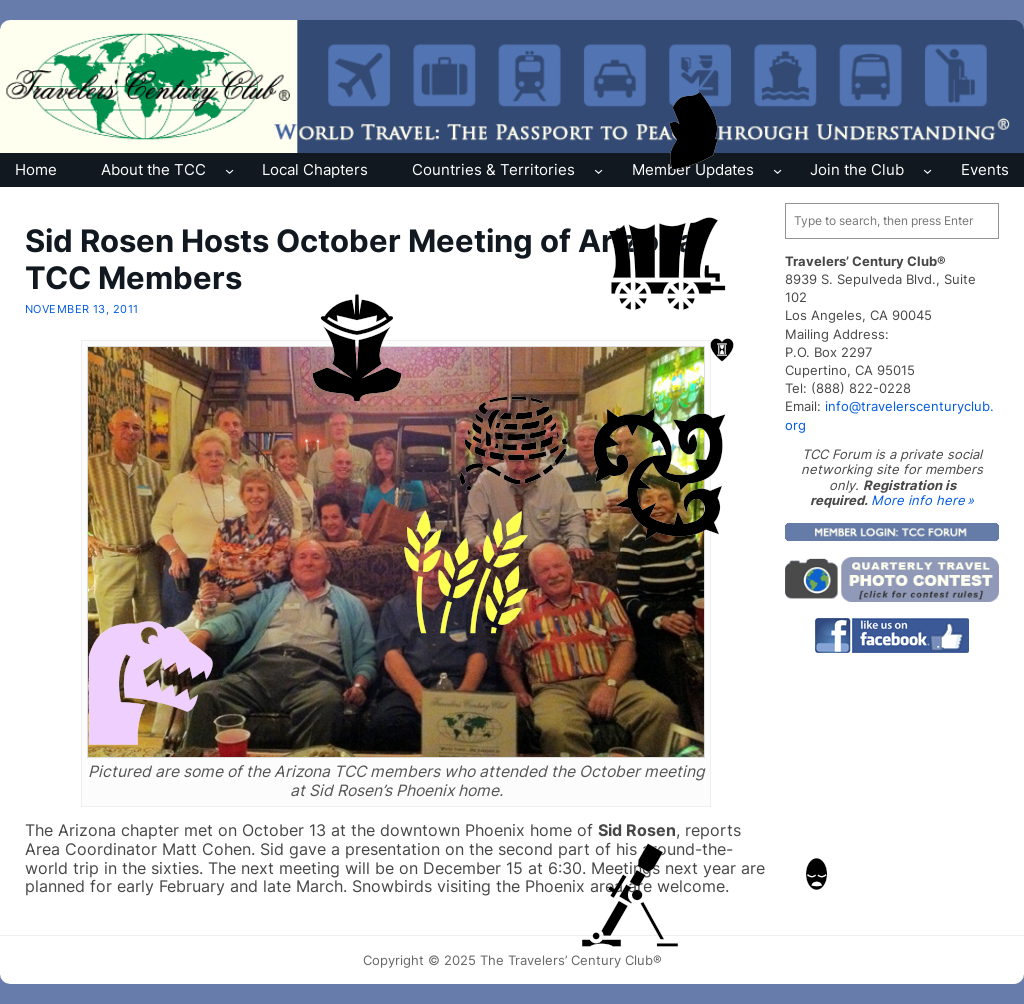 This screenshot has width=1024, height=1004. I want to click on dinosaur or t-rex character selection, so click(150, 682).